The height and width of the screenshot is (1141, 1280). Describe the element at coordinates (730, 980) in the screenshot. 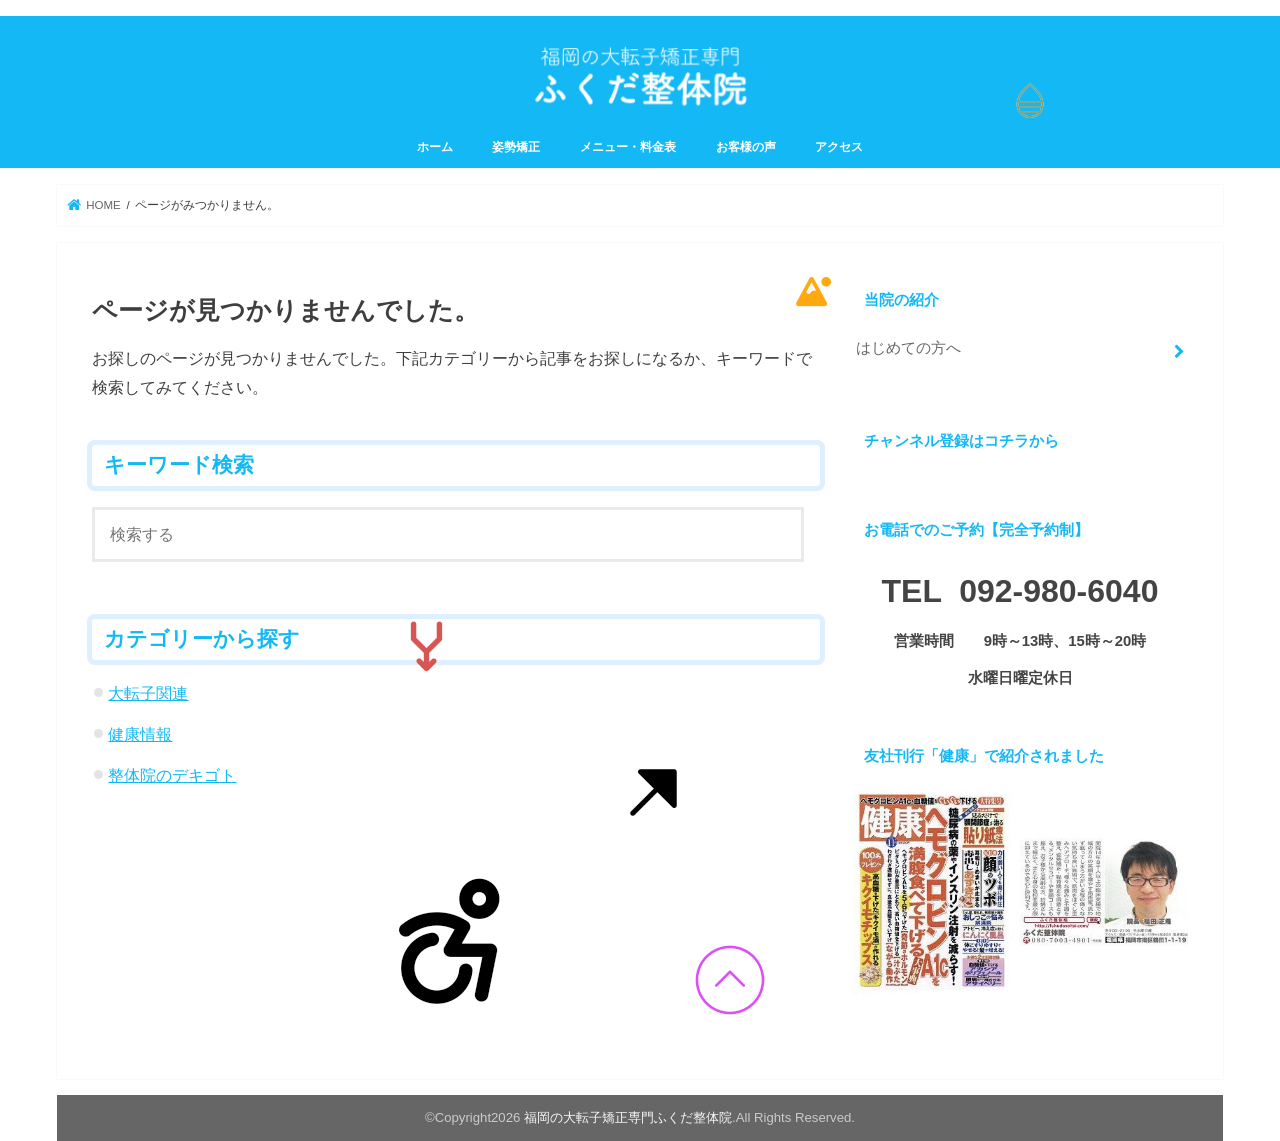

I see `scroll up or return to top` at that location.